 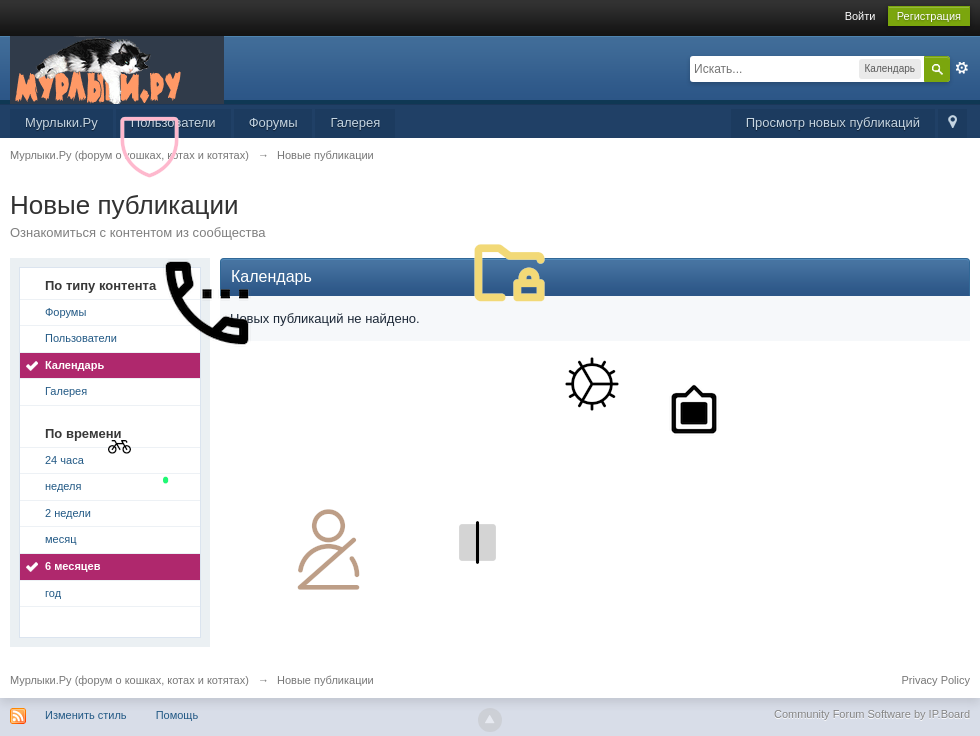 What do you see at coordinates (207, 303) in the screenshot?
I see `access phone or call settings` at bounding box center [207, 303].